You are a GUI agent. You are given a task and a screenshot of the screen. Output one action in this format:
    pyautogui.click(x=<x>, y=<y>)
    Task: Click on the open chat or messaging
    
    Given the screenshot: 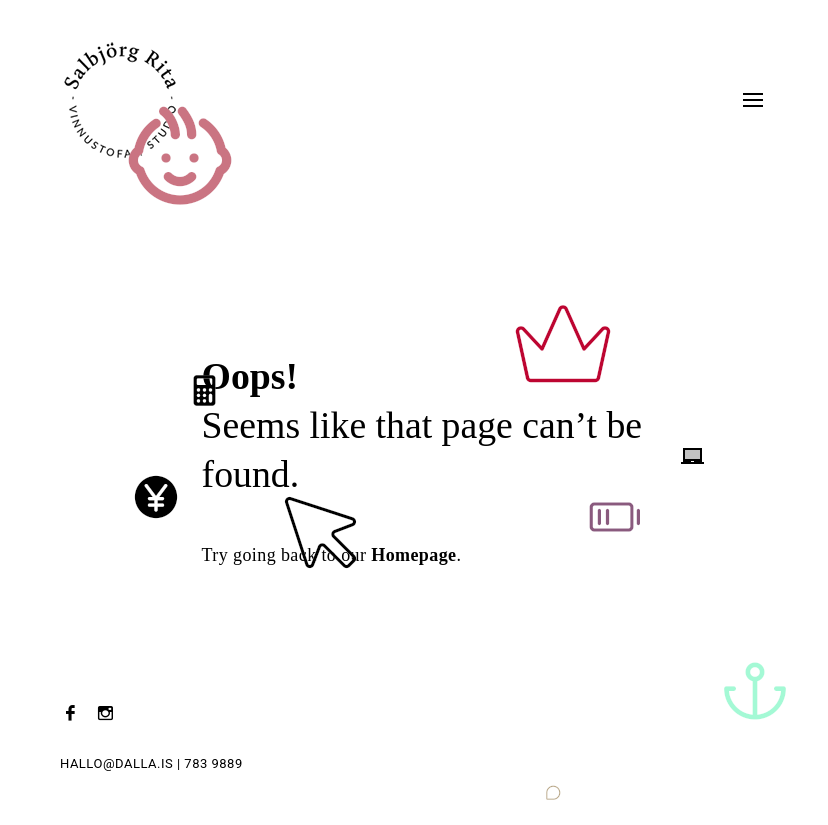 What is the action you would take?
    pyautogui.click(x=553, y=793)
    